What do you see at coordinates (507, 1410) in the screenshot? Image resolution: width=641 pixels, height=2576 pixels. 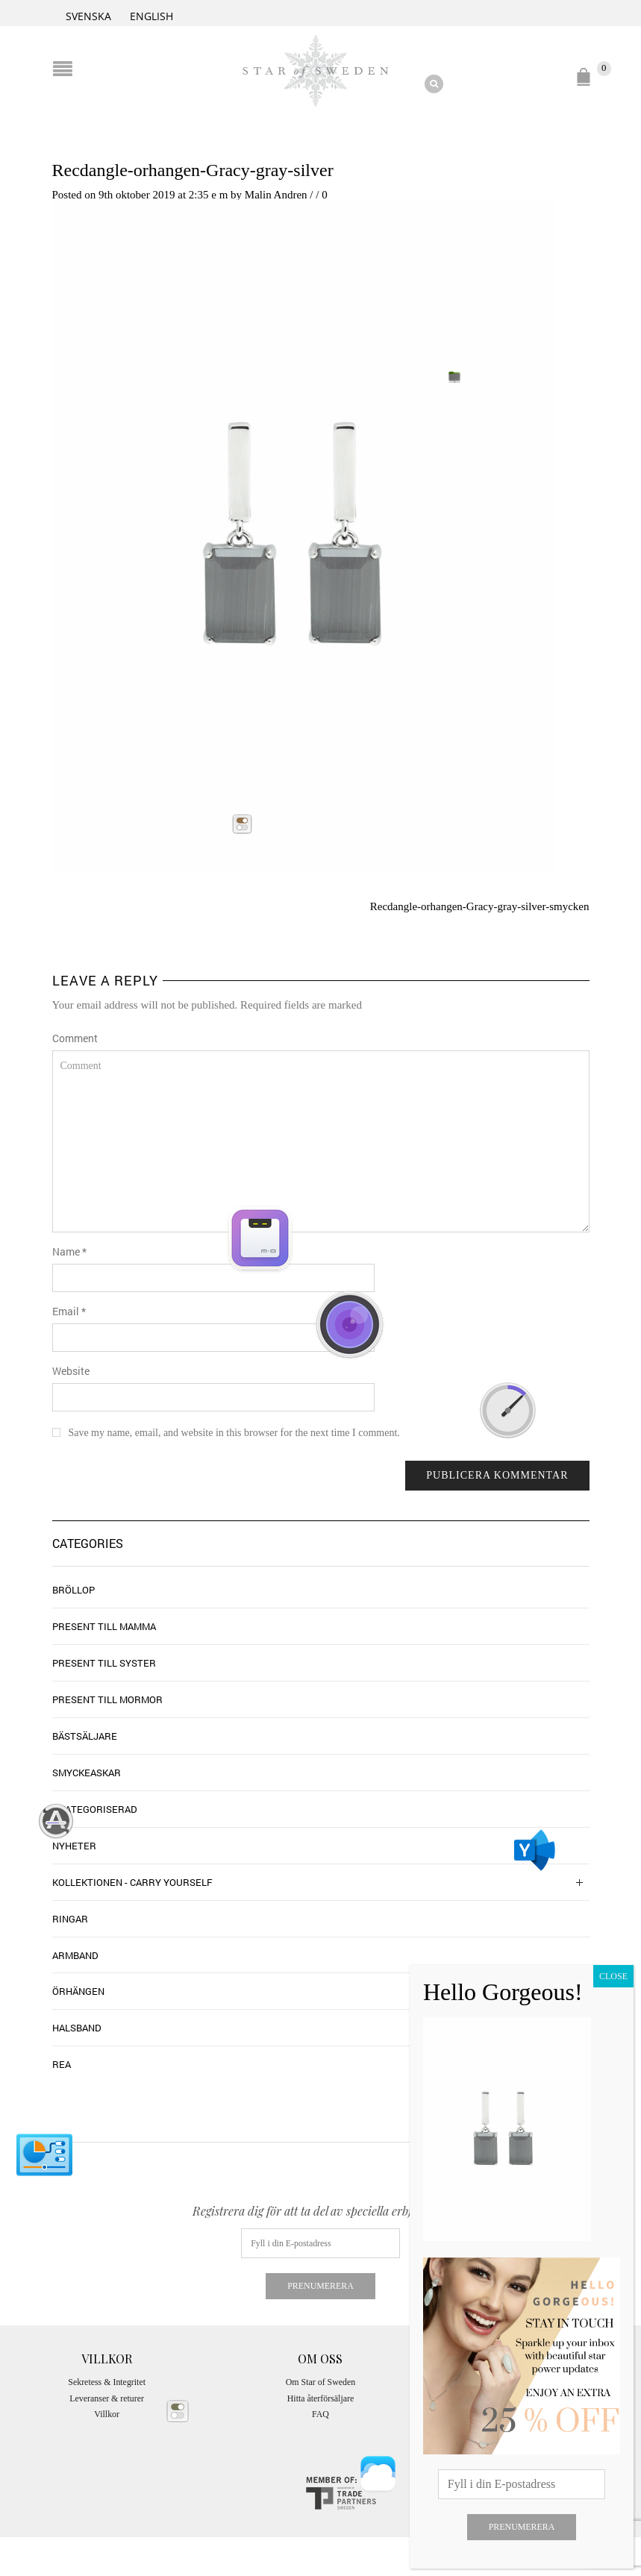 I see `open sysprof system profiler` at bounding box center [507, 1410].